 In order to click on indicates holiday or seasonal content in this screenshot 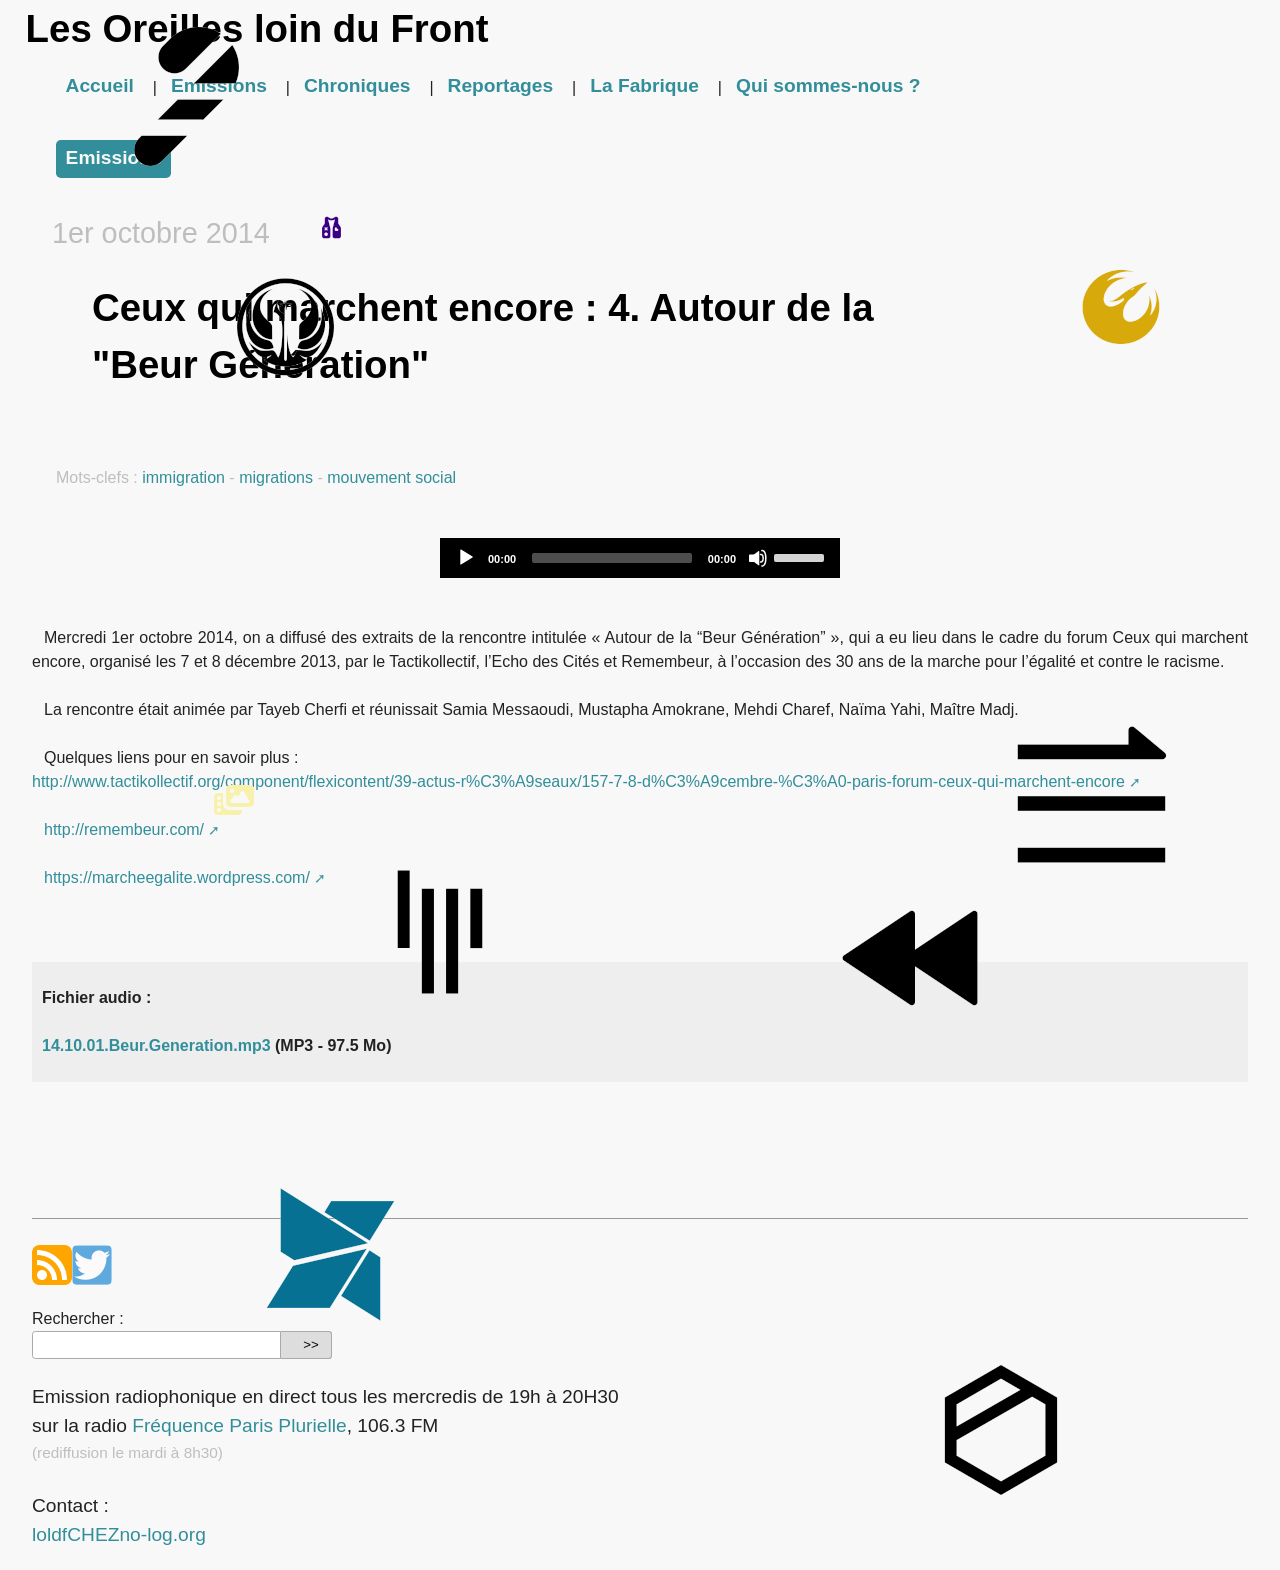, I will do `click(182, 99)`.